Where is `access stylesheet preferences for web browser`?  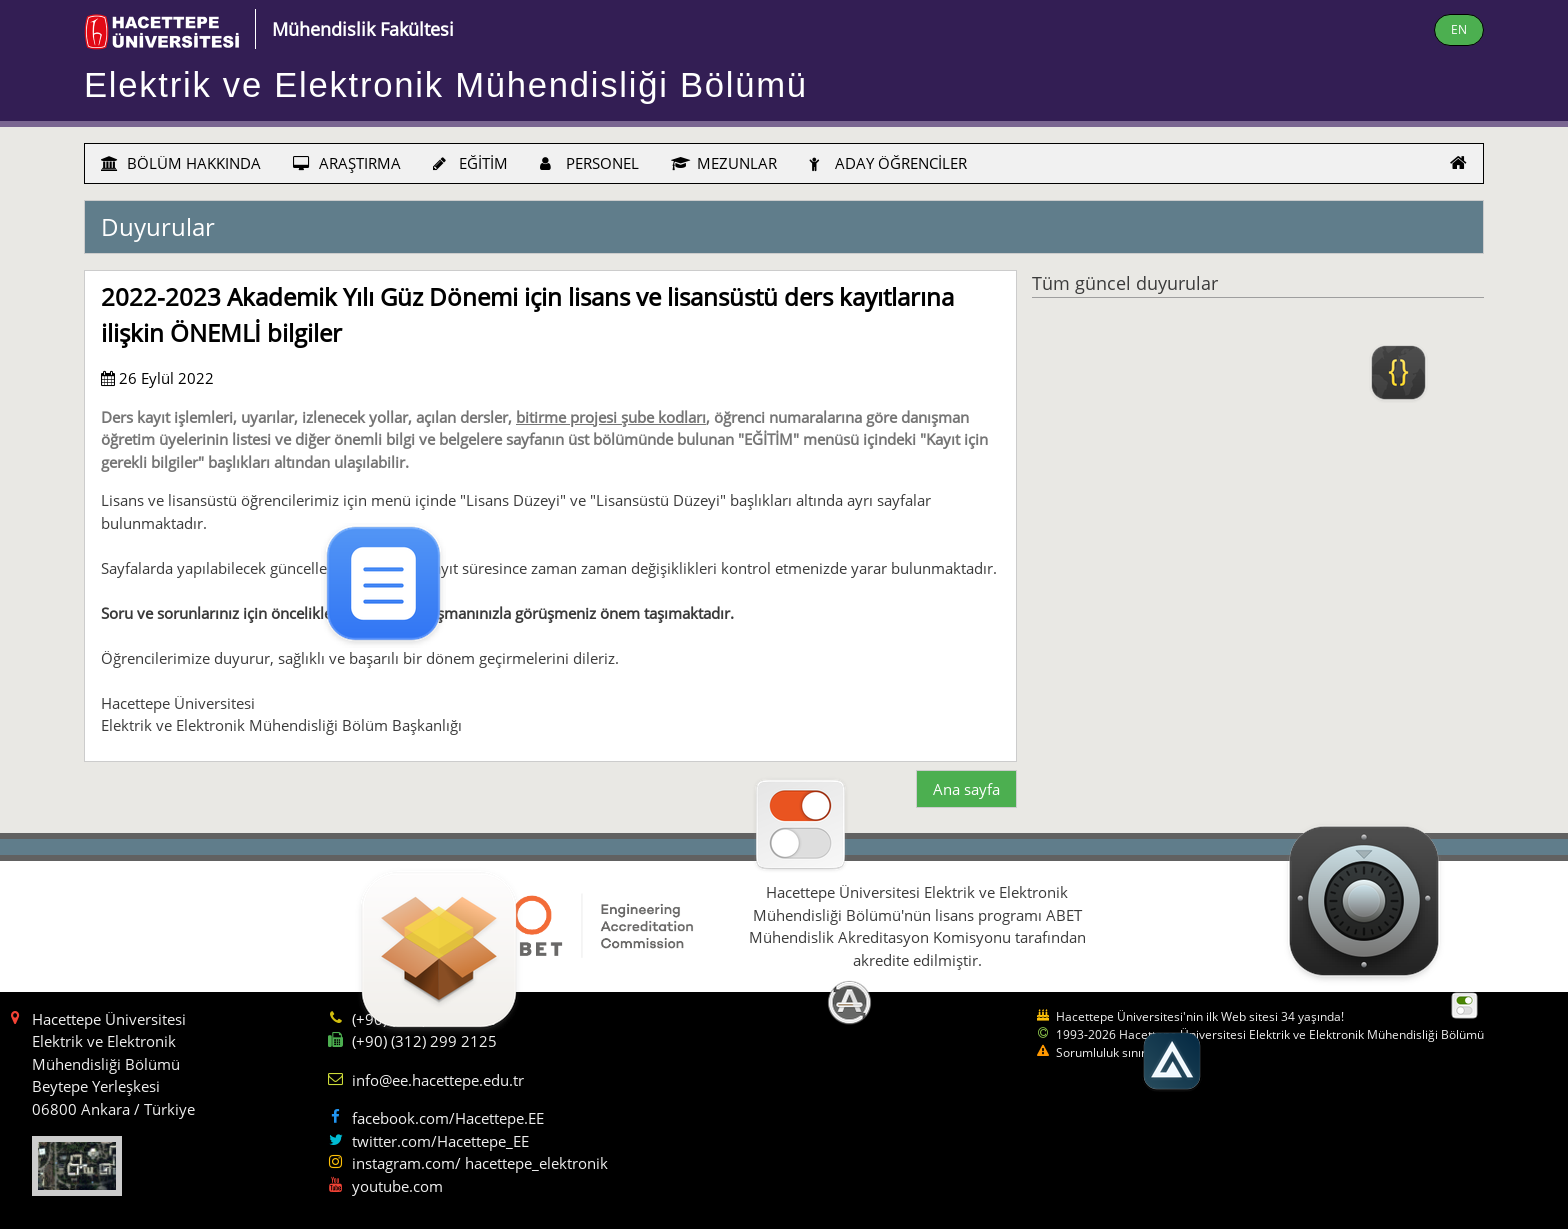
access stylesheet preferences for web browser is located at coordinates (1398, 373).